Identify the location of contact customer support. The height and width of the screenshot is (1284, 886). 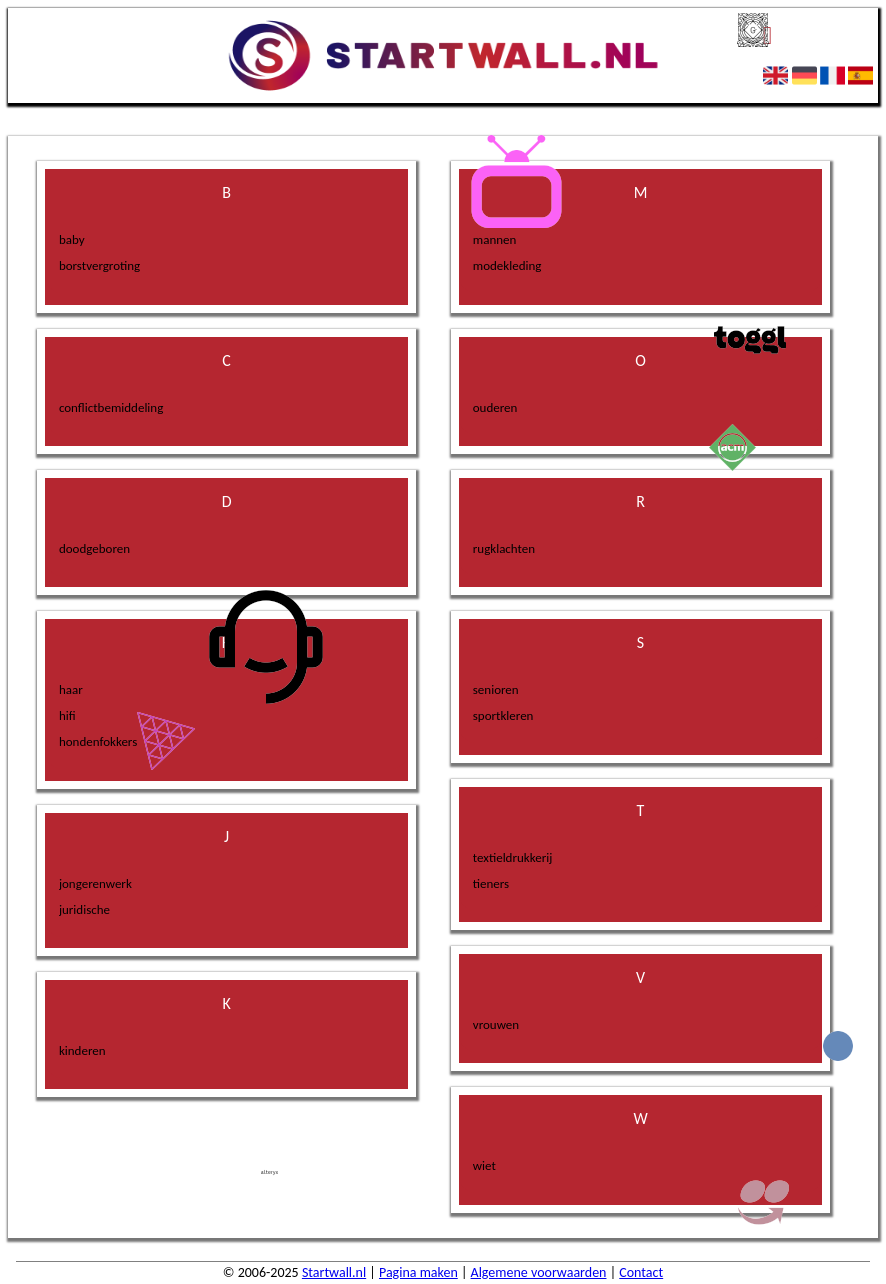
(266, 647).